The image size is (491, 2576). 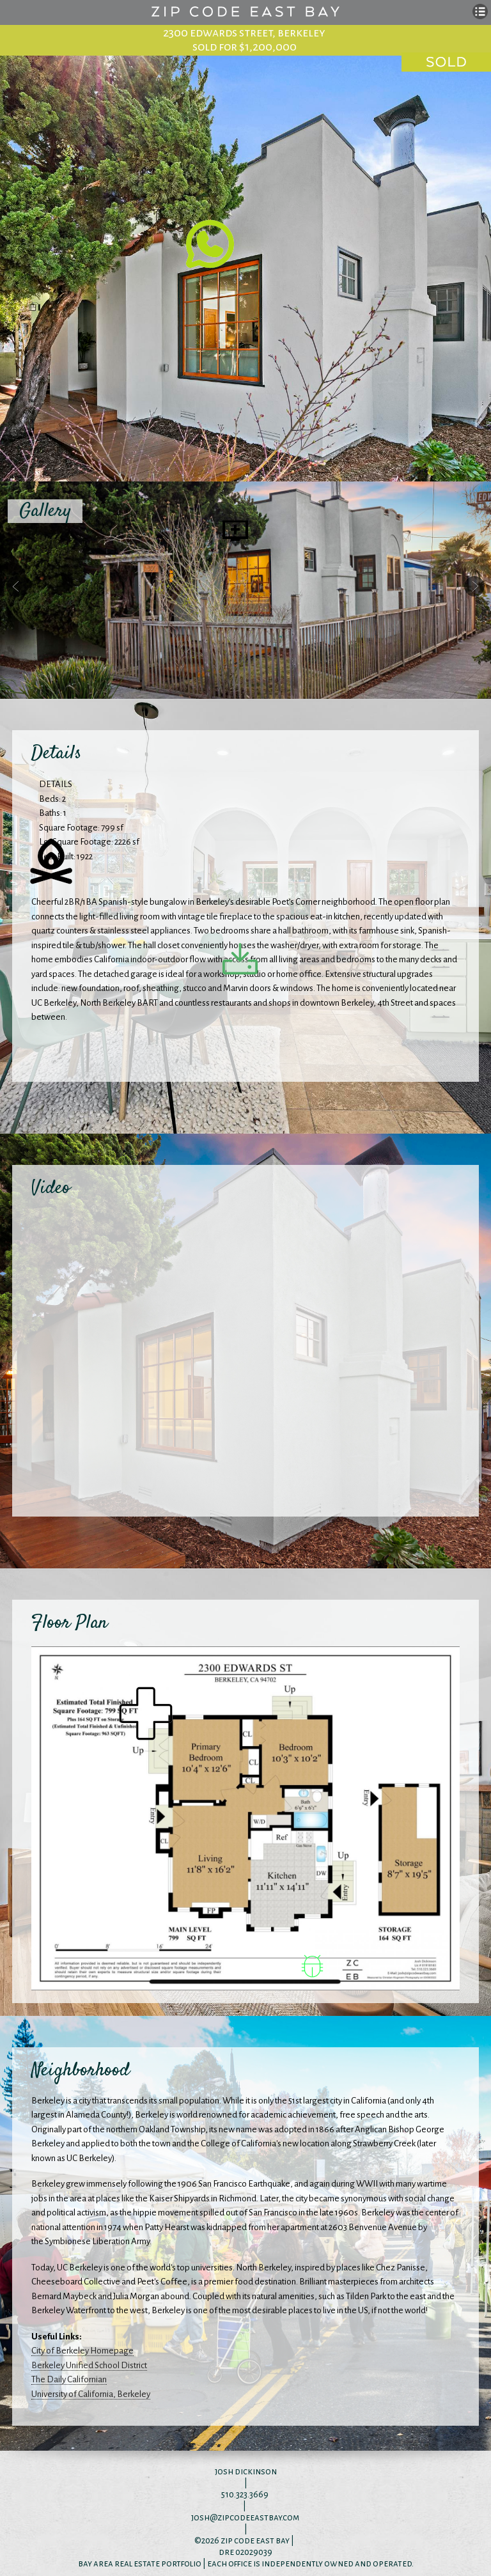 I want to click on access first aid or medical help information, so click(x=146, y=1713).